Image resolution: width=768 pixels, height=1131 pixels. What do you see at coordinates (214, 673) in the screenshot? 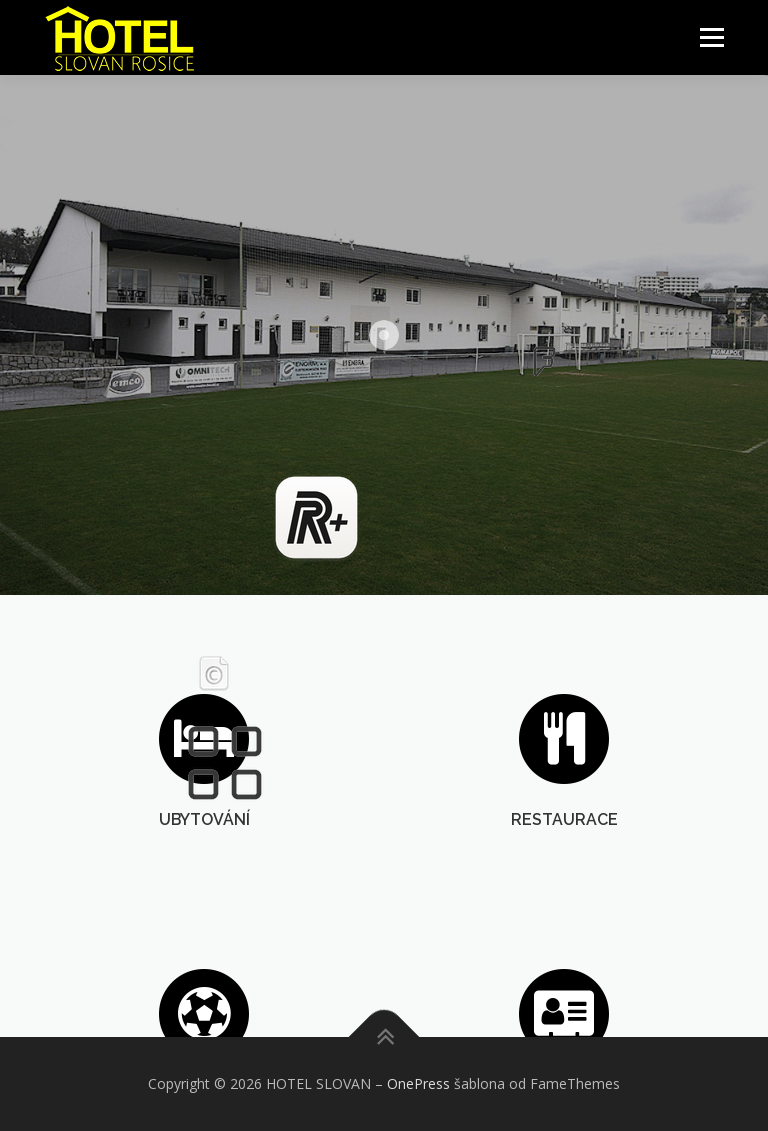
I see `indicates a file with copyright protection` at bounding box center [214, 673].